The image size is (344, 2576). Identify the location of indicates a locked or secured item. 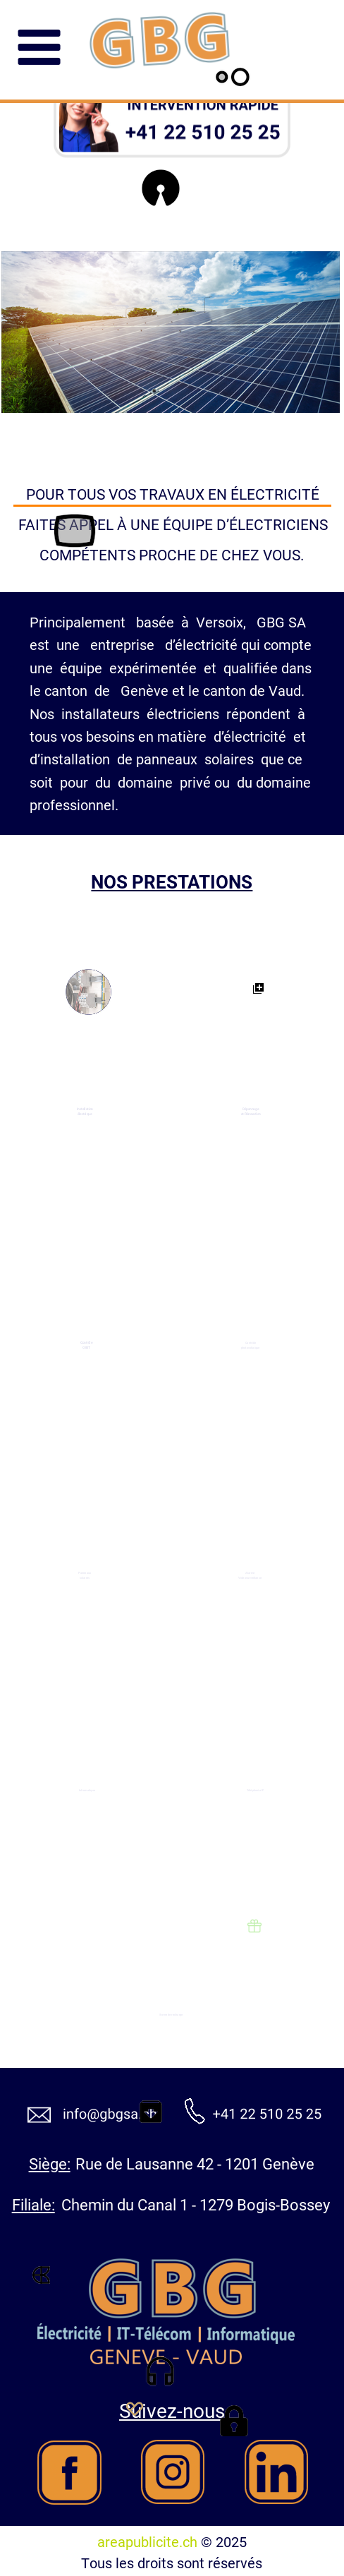
(234, 2421).